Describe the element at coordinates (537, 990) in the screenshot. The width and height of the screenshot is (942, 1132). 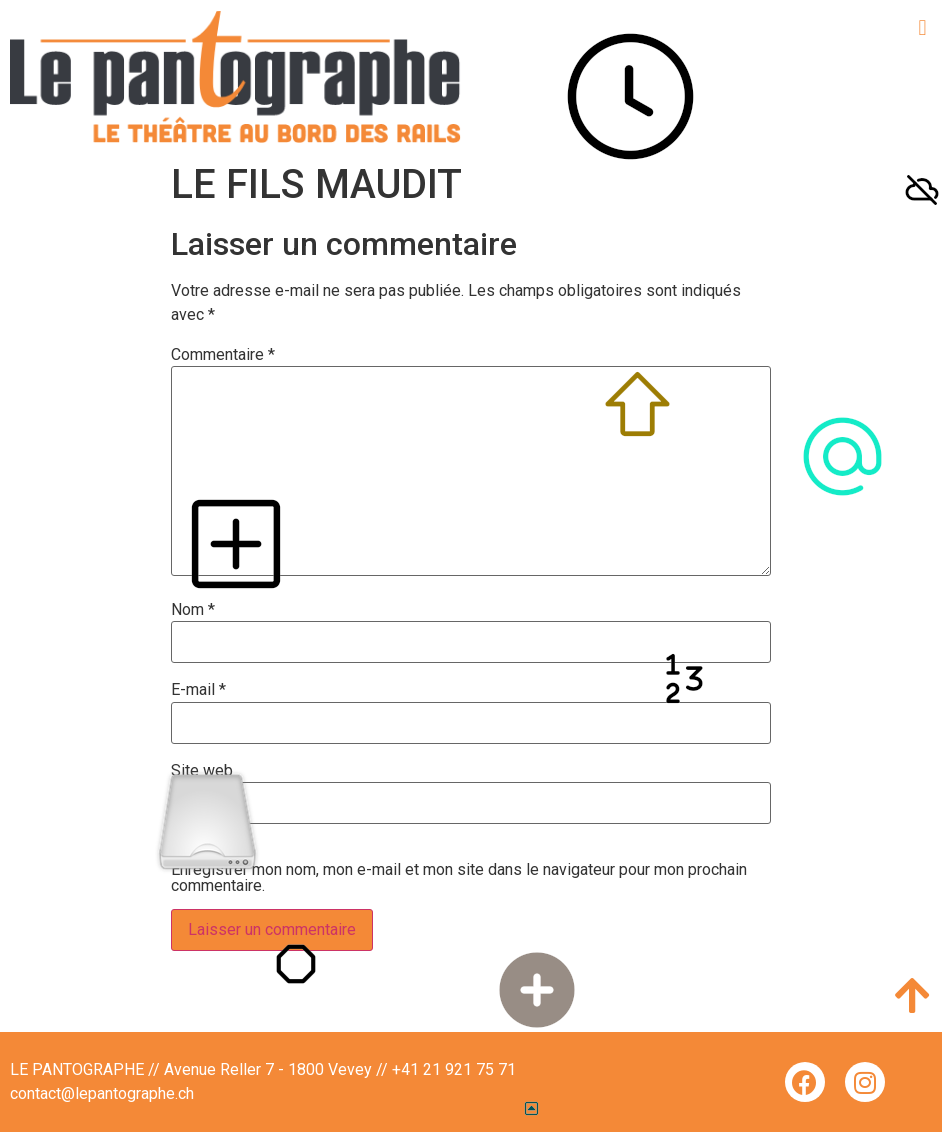
I see `add a new item` at that location.